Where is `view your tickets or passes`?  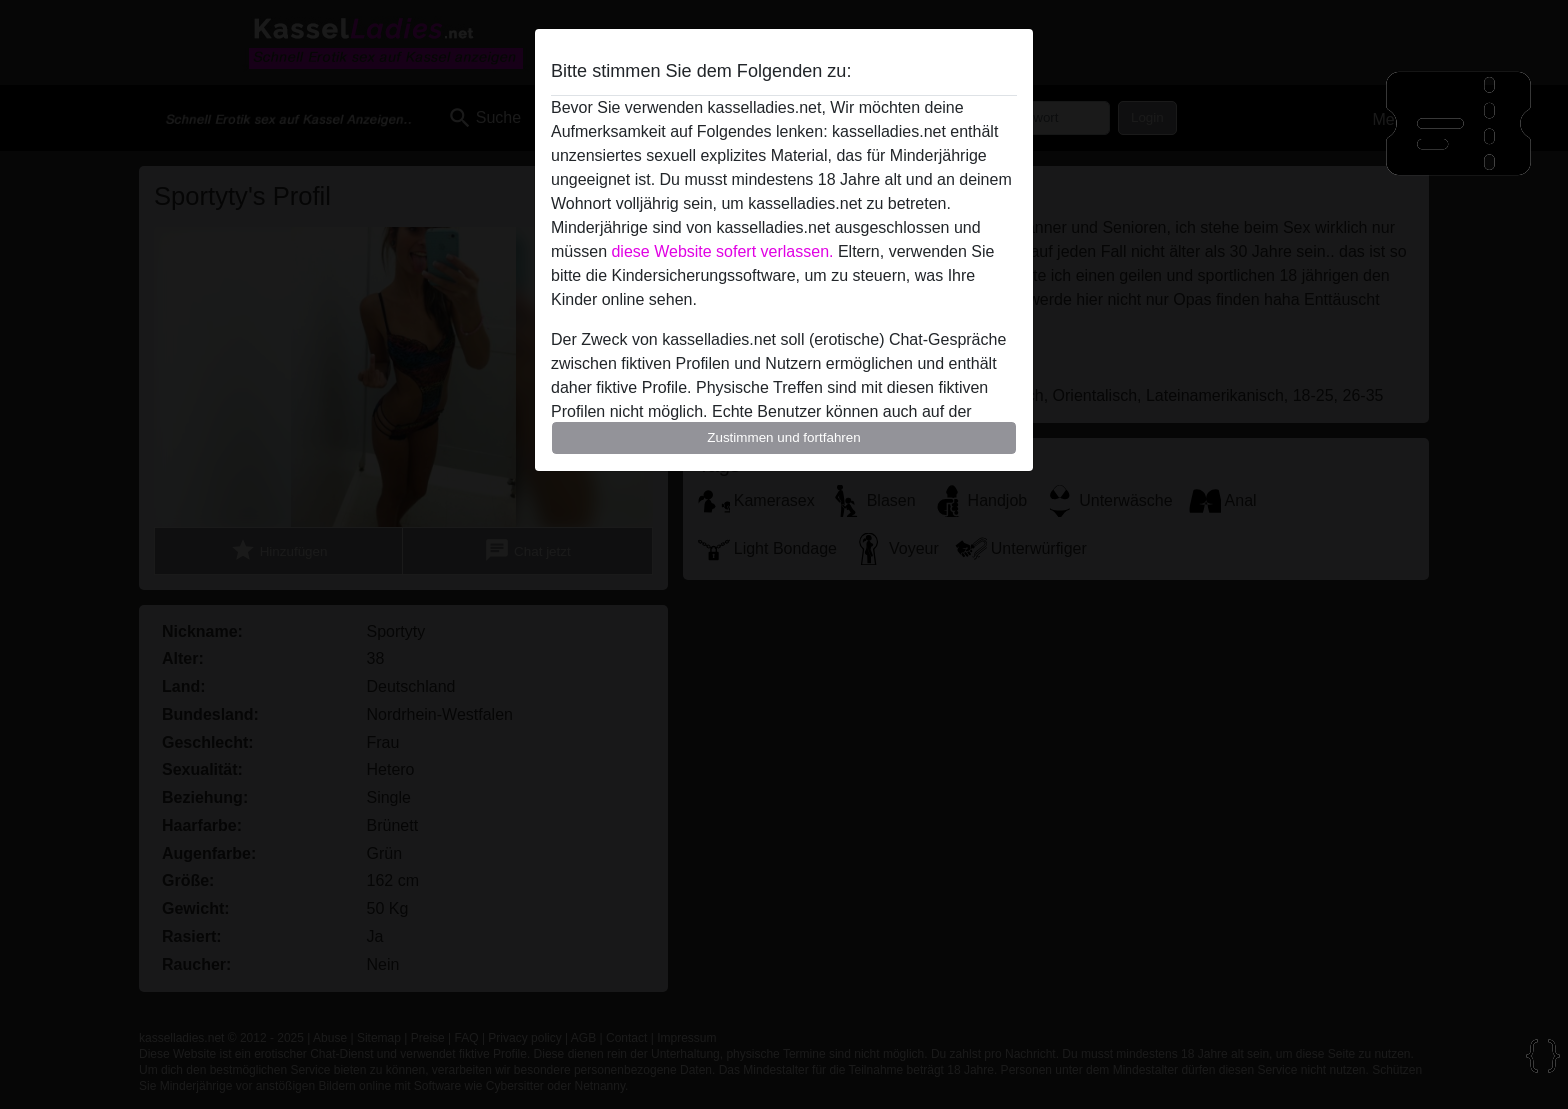
view your tickets or passes is located at coordinates (1458, 123).